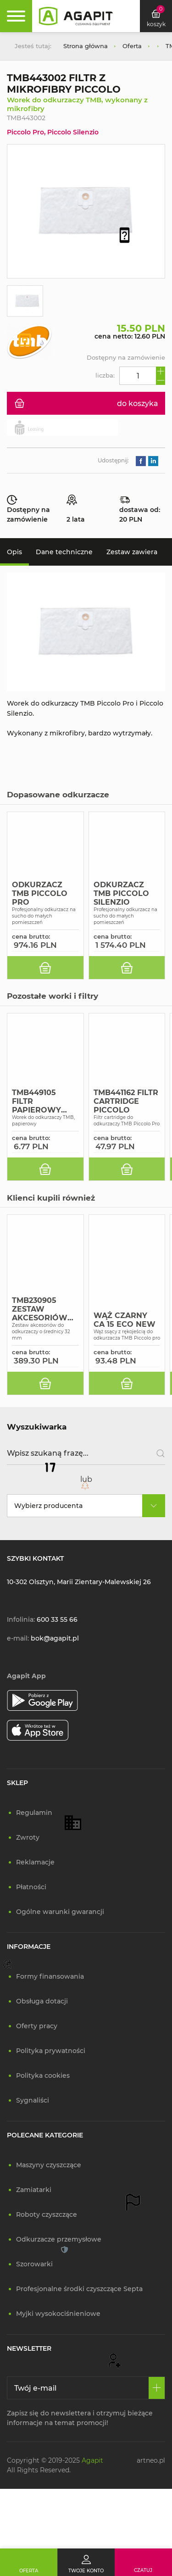  What do you see at coordinates (133, 2202) in the screenshot?
I see `flag or bookmark an item for later` at bounding box center [133, 2202].